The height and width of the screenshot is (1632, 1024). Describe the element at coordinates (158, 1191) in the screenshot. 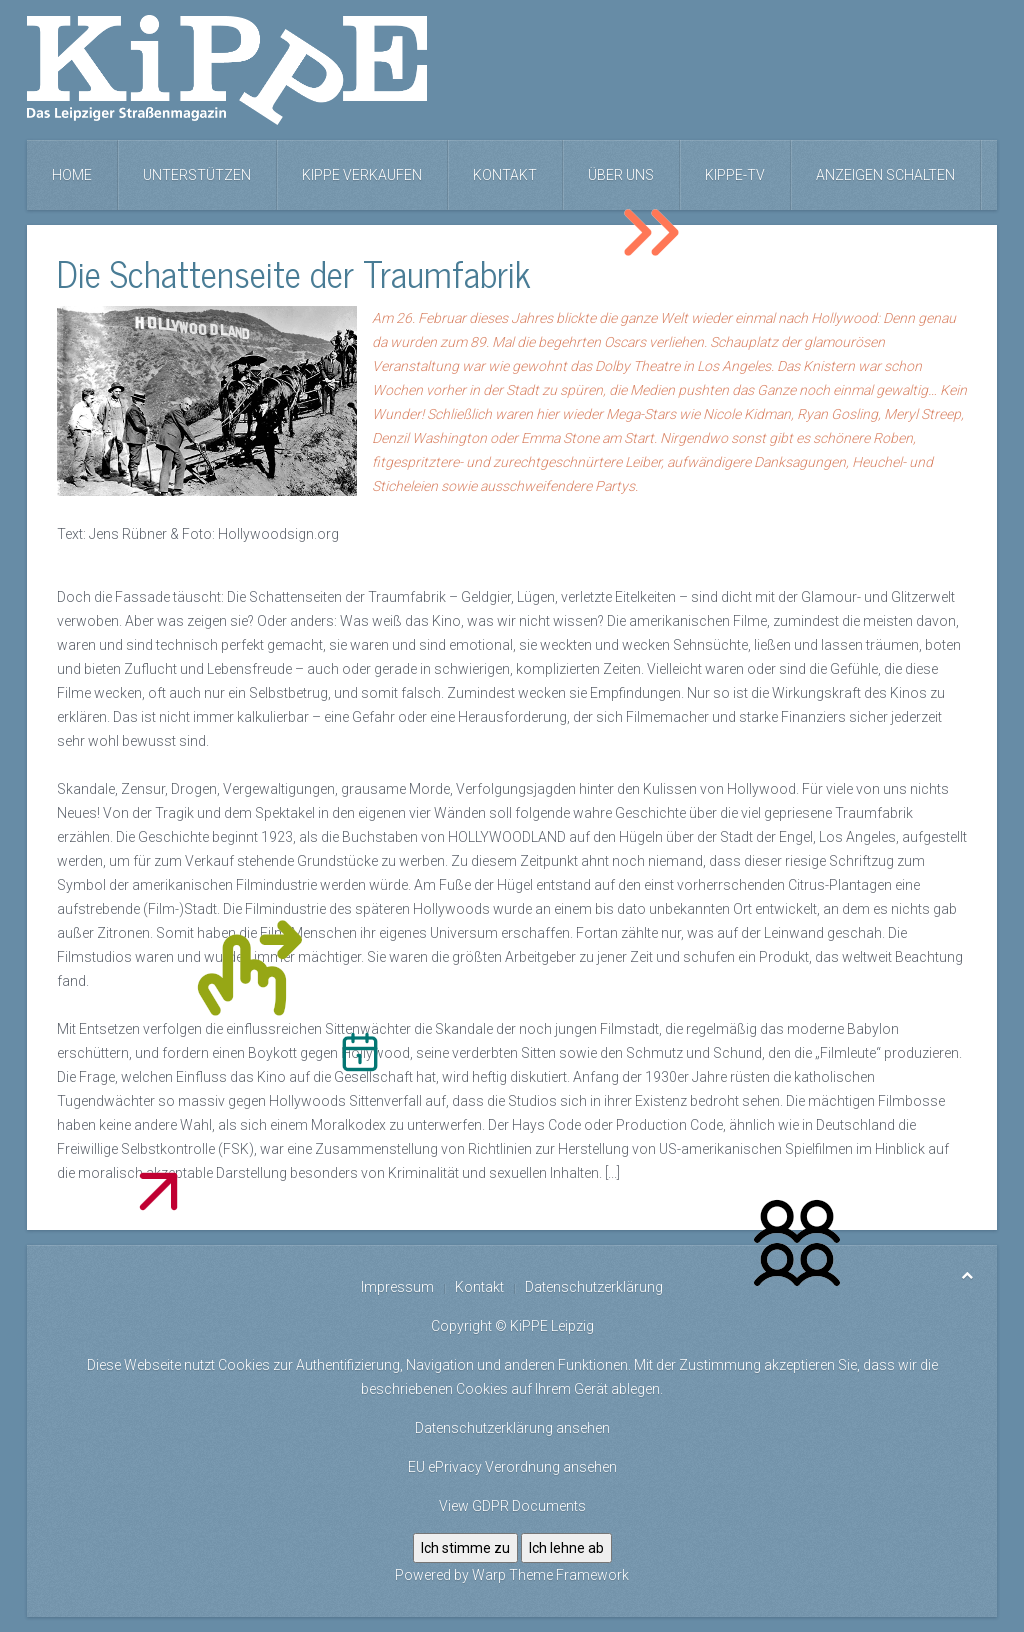

I see `open link in new tab or window` at that location.